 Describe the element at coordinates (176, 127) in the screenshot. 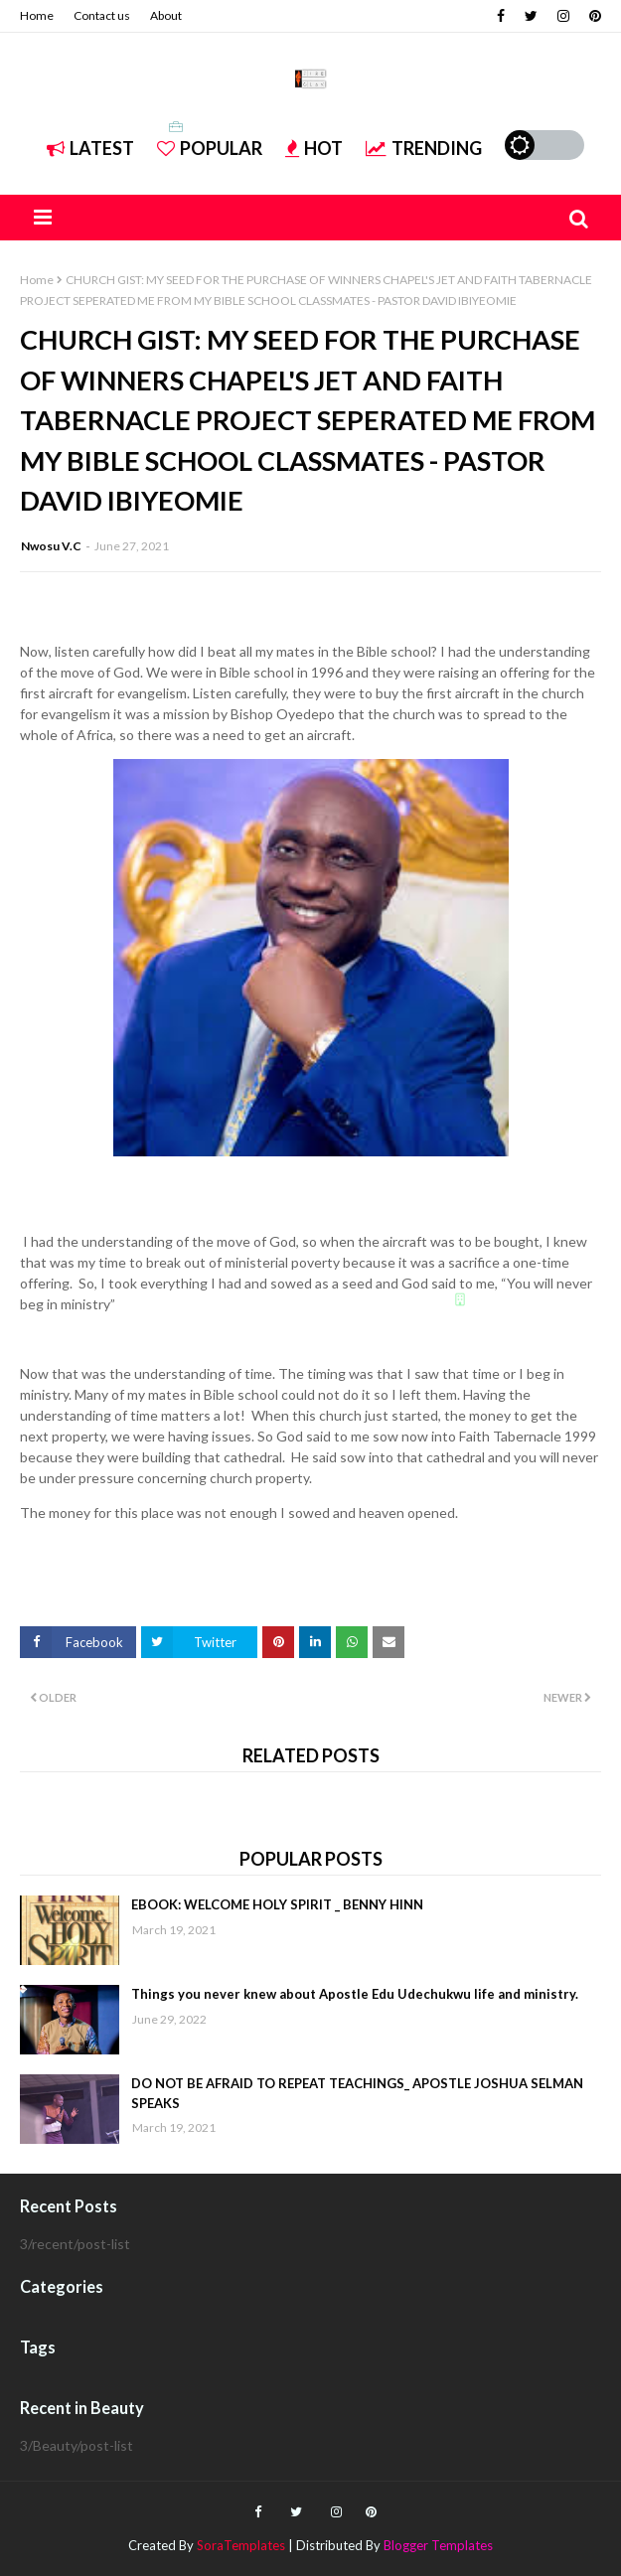

I see `access tools and utilities` at that location.